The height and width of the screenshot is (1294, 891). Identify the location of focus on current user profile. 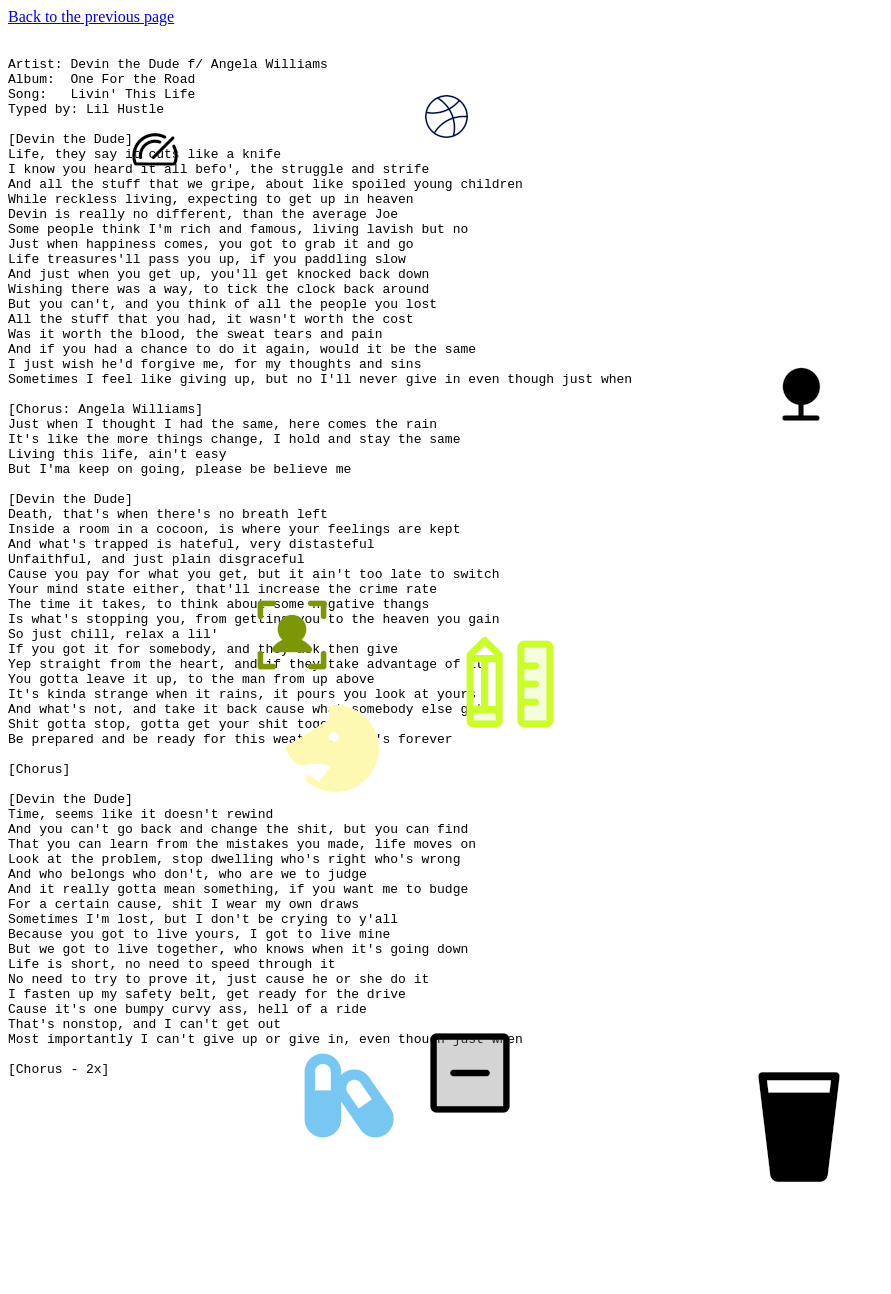
(292, 635).